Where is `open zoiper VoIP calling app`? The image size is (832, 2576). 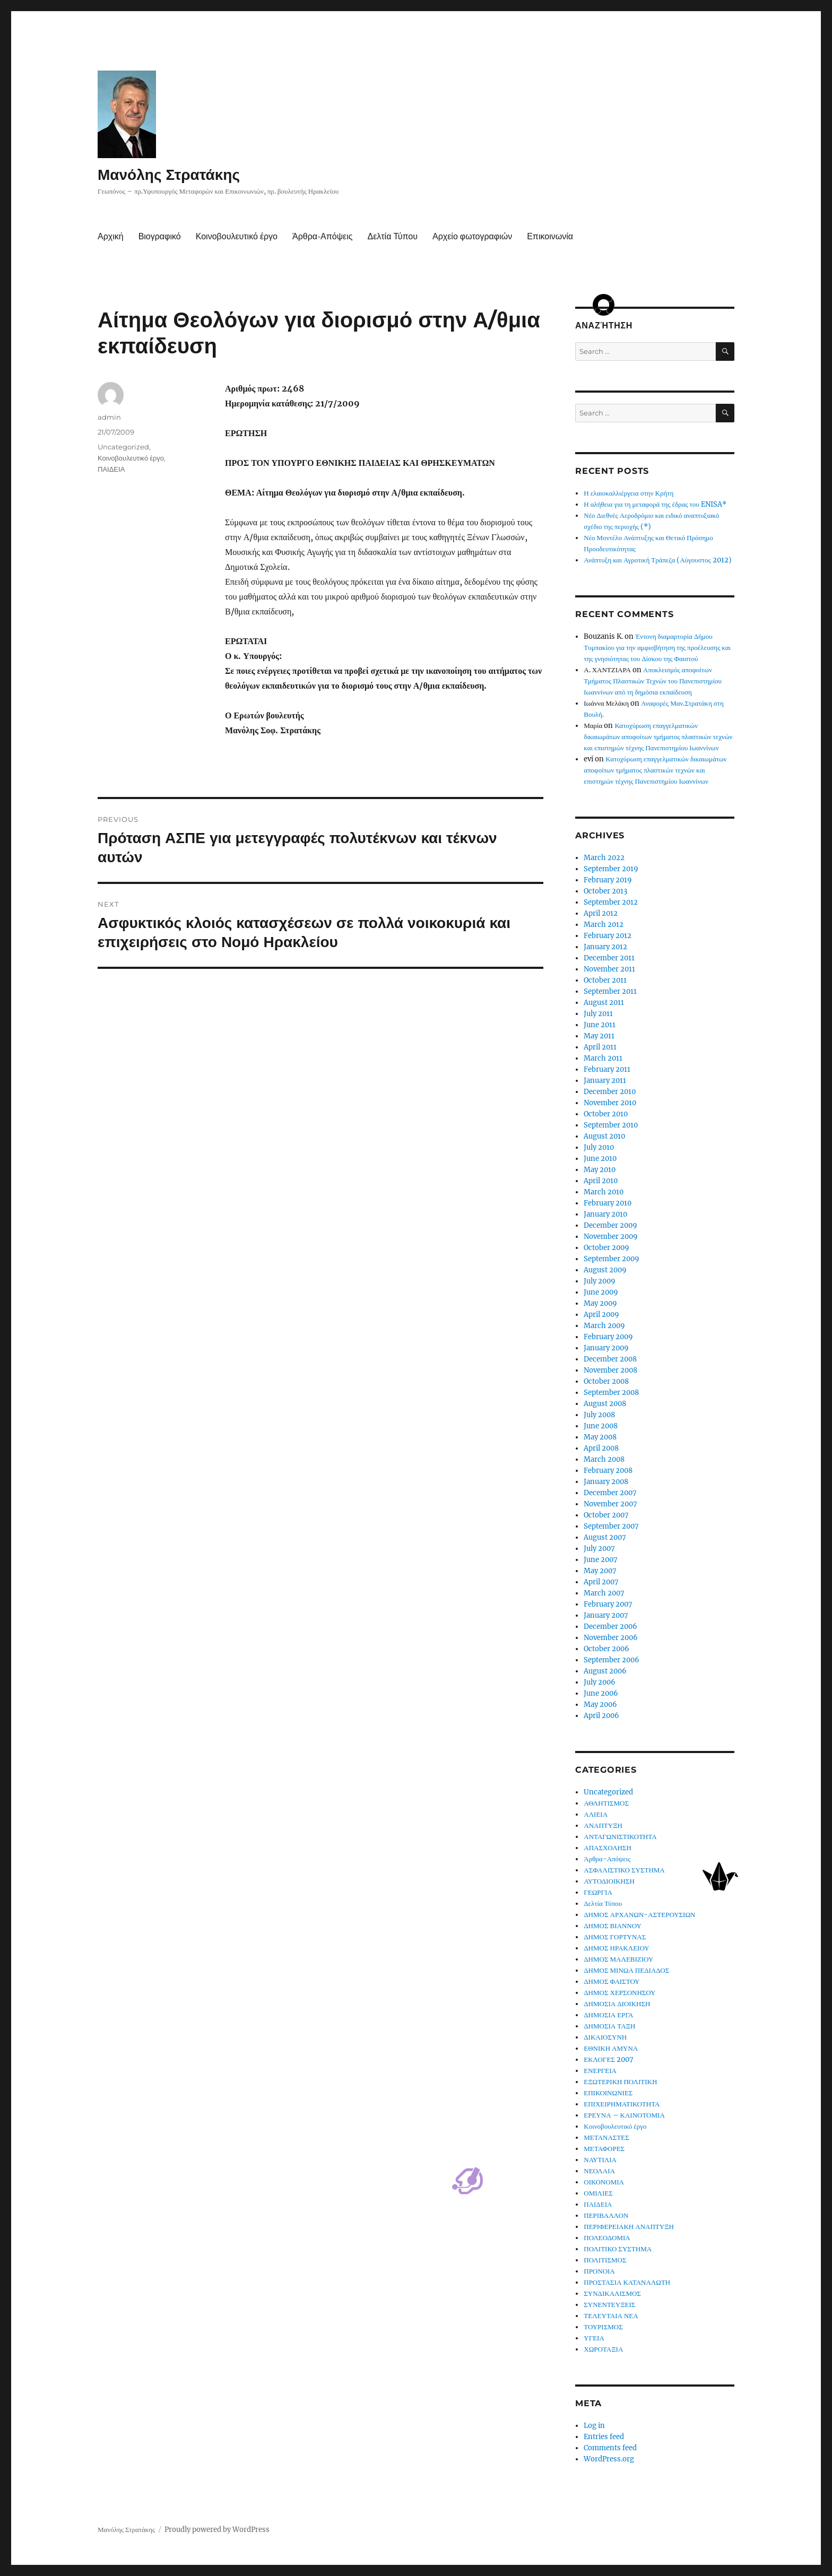
open zoiper VoIP calling app is located at coordinates (467, 2181).